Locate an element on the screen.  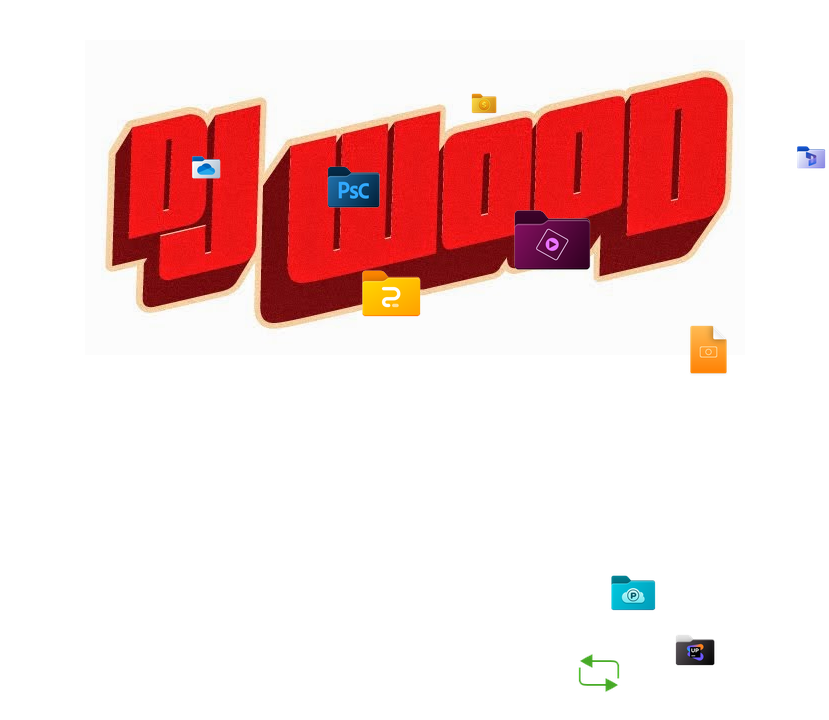
sync or refresh mail messages is located at coordinates (599, 673).